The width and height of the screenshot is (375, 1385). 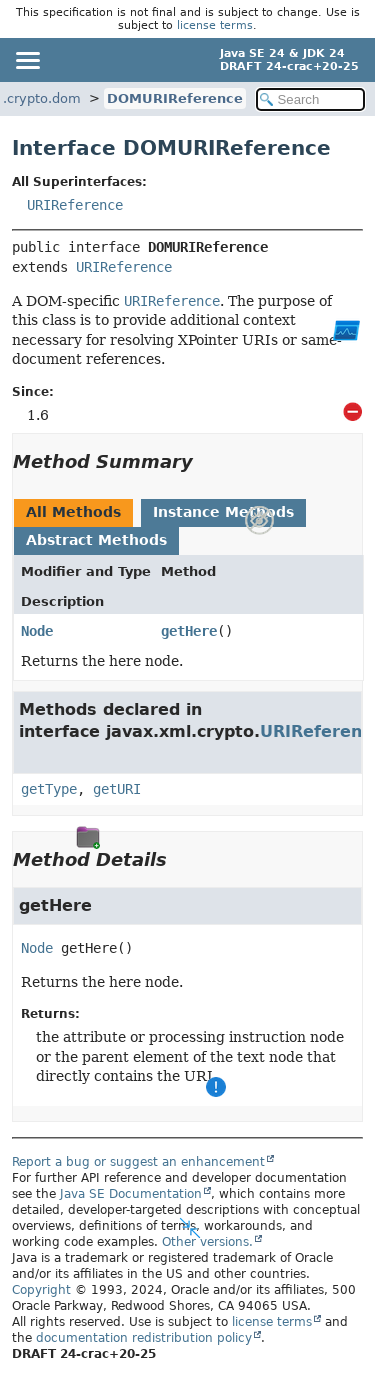 What do you see at coordinates (190, 1228) in the screenshot?
I see `compress or reduce file size` at bounding box center [190, 1228].